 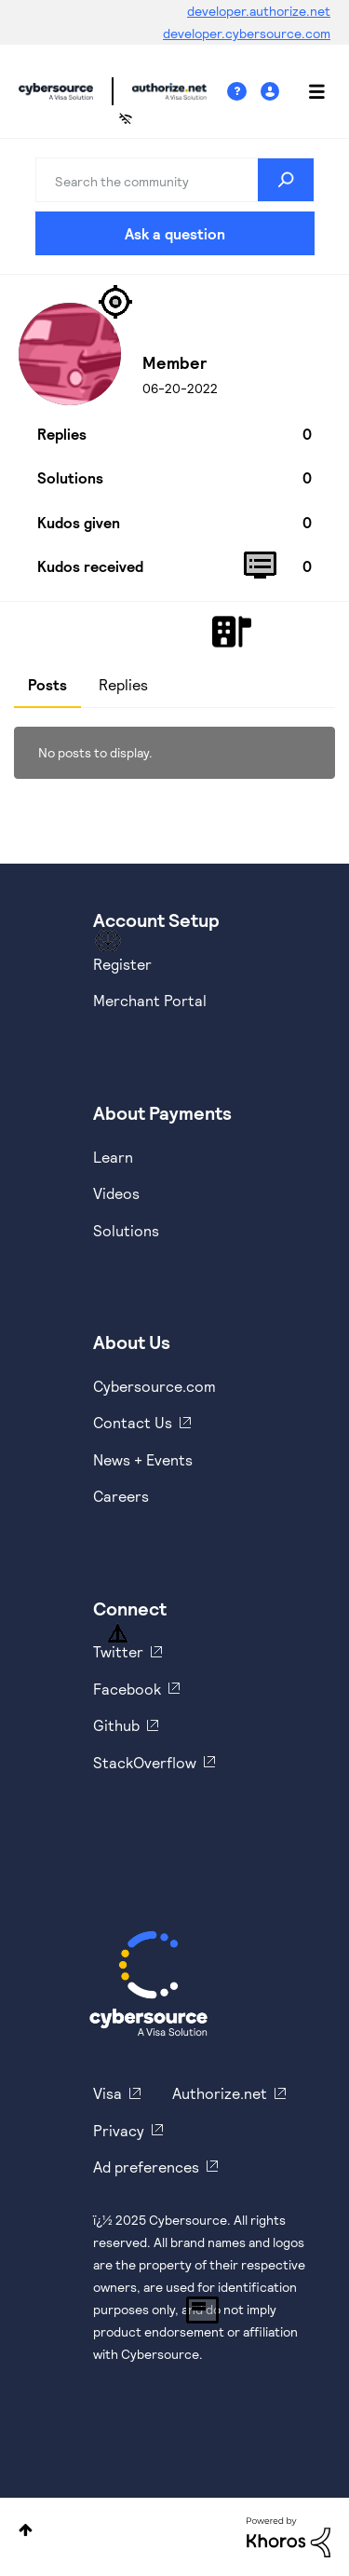 I want to click on indicates wifi is disabled or unavailable, so click(x=126, y=119).